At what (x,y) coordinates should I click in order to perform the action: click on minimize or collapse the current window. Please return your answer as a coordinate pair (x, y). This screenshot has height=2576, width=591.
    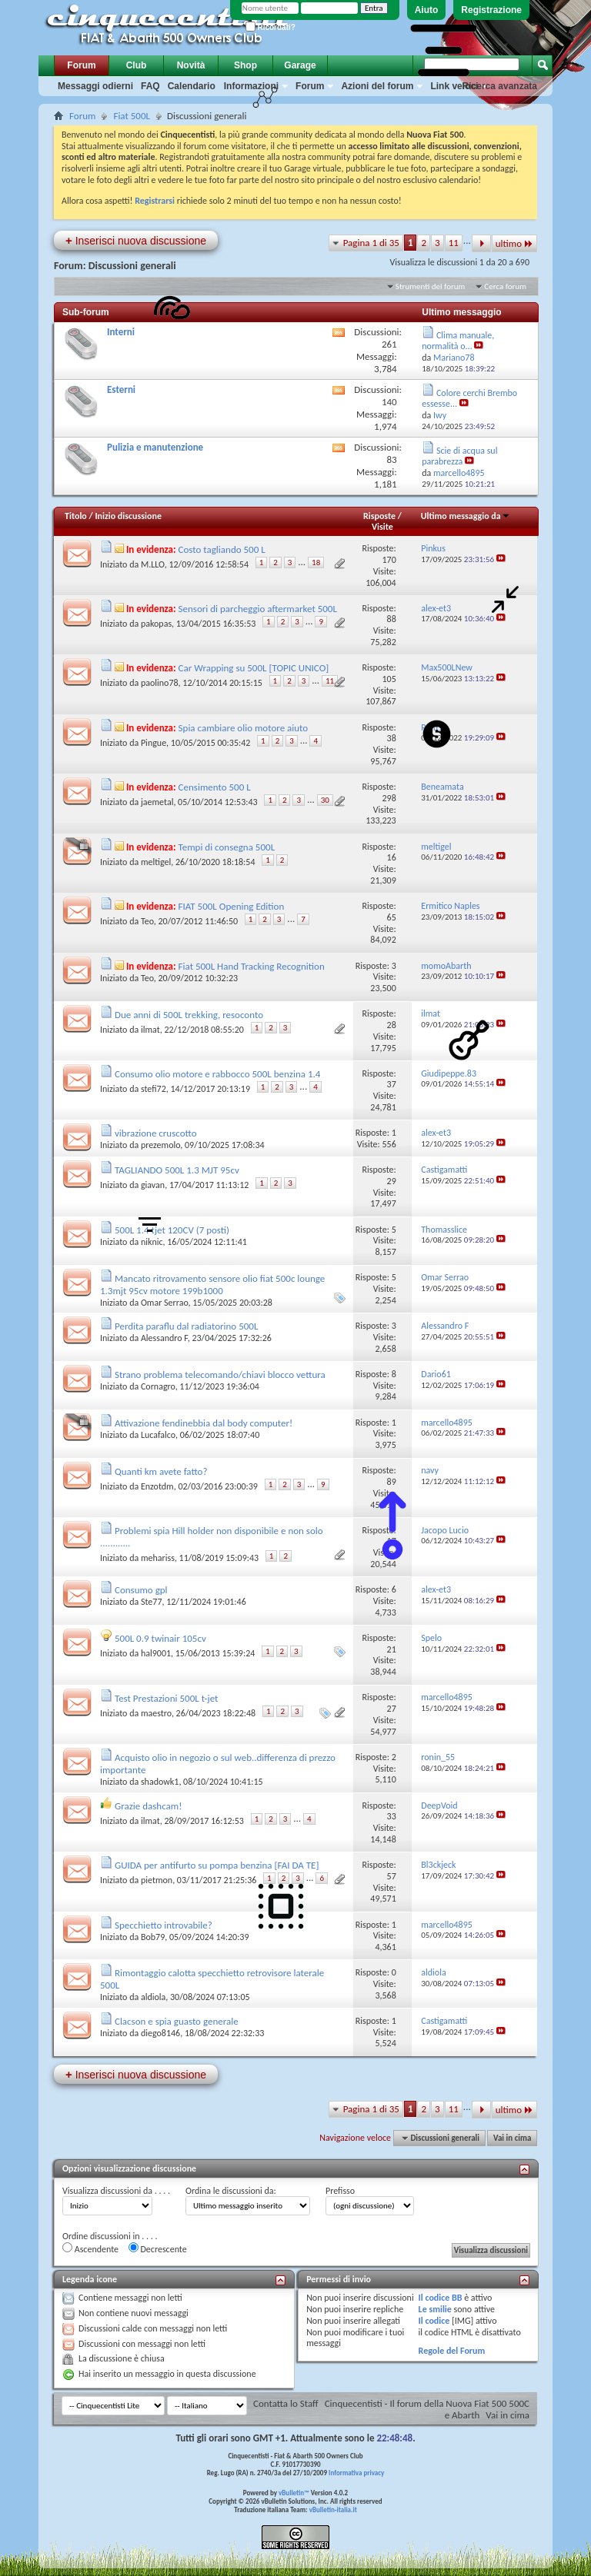
    Looking at the image, I should click on (505, 599).